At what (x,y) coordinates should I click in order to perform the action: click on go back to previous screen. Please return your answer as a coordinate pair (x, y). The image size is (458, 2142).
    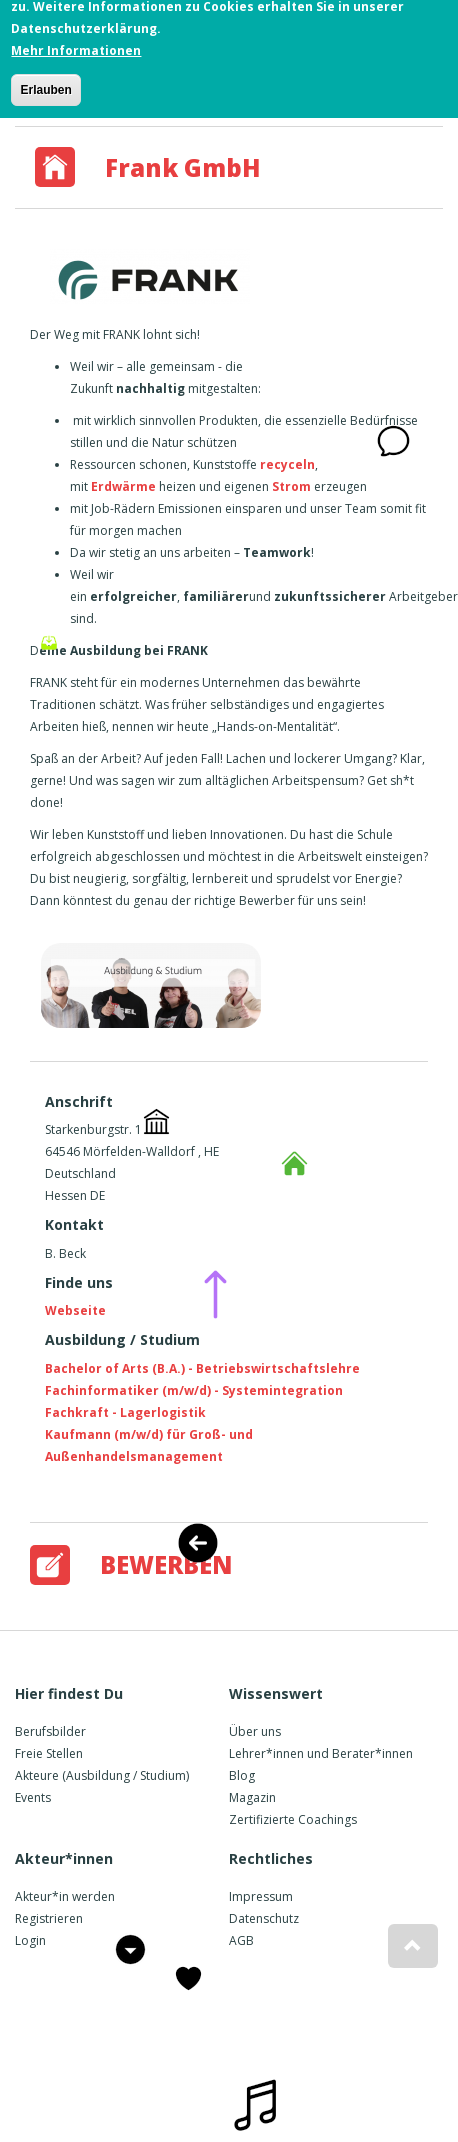
    Looking at the image, I should click on (198, 1543).